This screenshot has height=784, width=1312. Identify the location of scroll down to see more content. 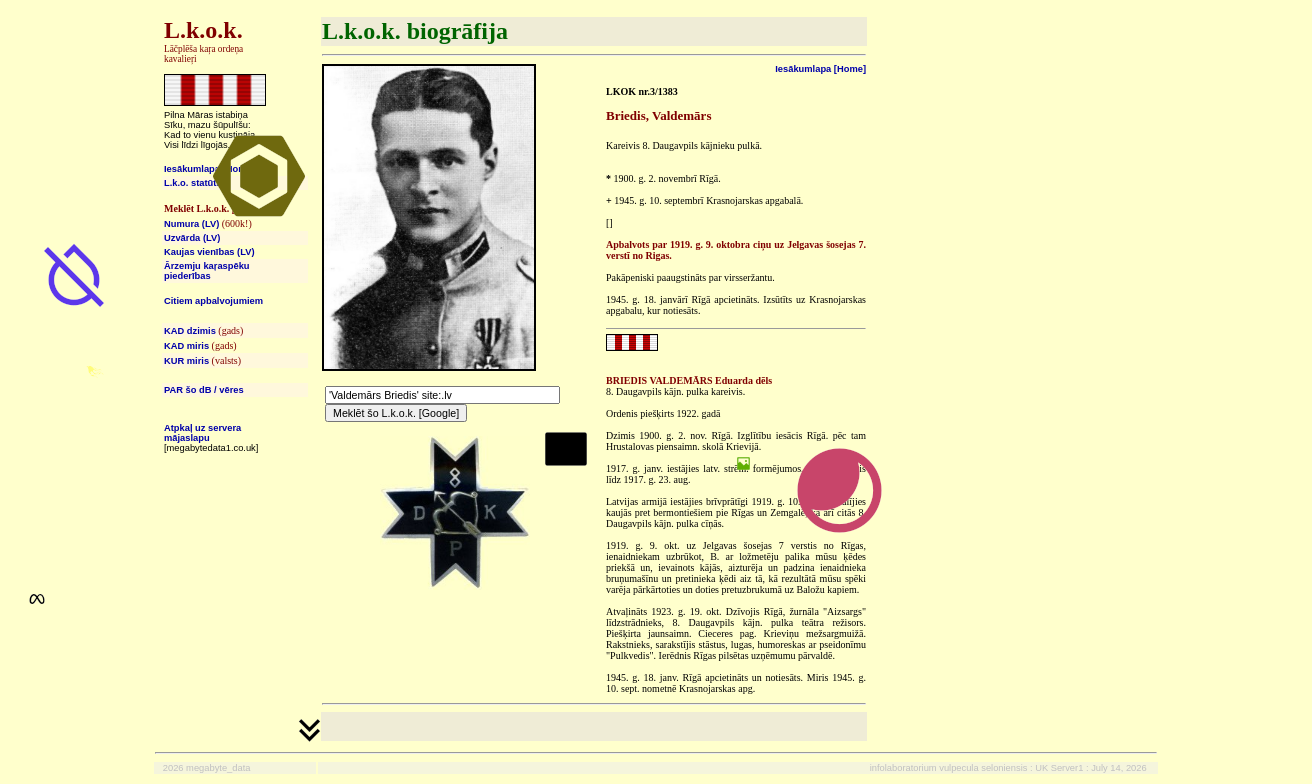
(309, 729).